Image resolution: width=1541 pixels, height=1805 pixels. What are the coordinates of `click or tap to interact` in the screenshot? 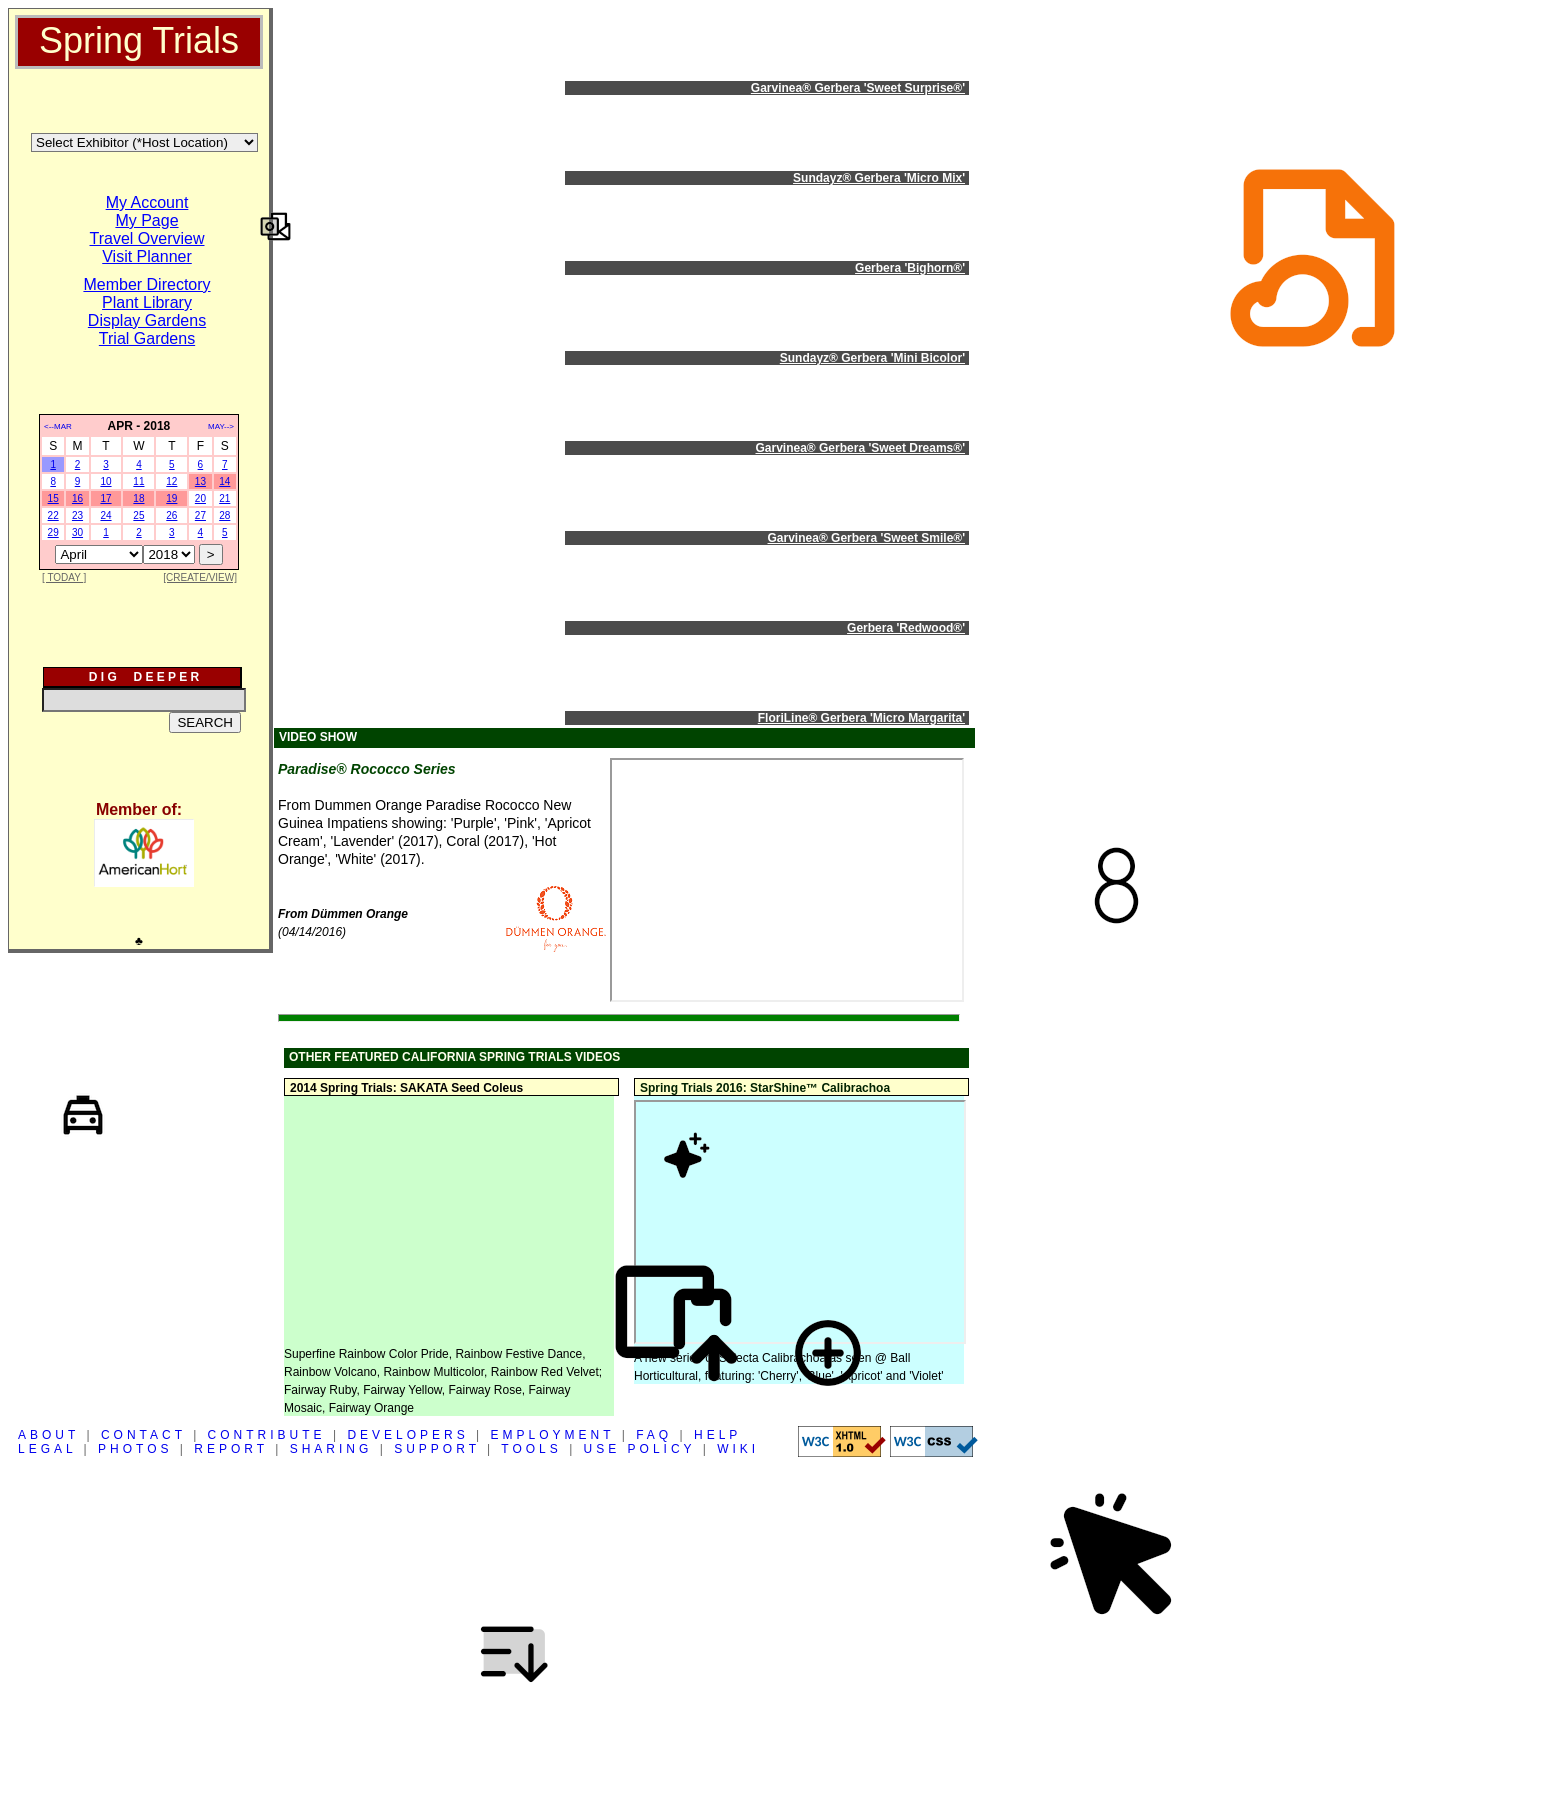 It's located at (1117, 1560).